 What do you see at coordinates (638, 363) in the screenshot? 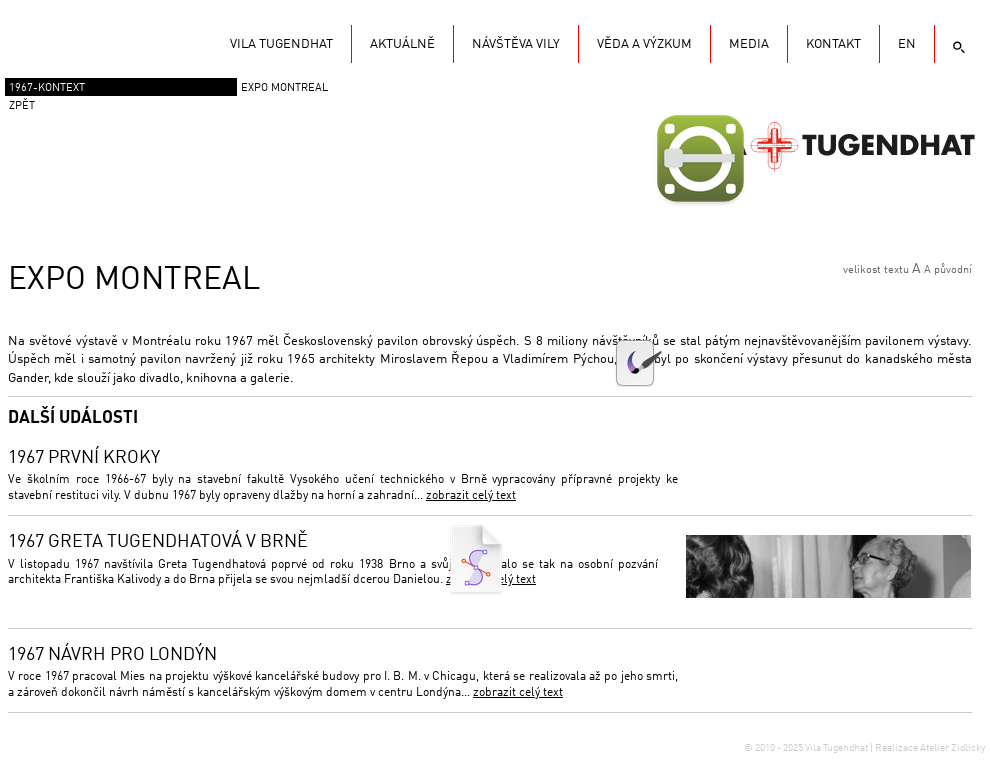
I see `create a new application or software project` at bounding box center [638, 363].